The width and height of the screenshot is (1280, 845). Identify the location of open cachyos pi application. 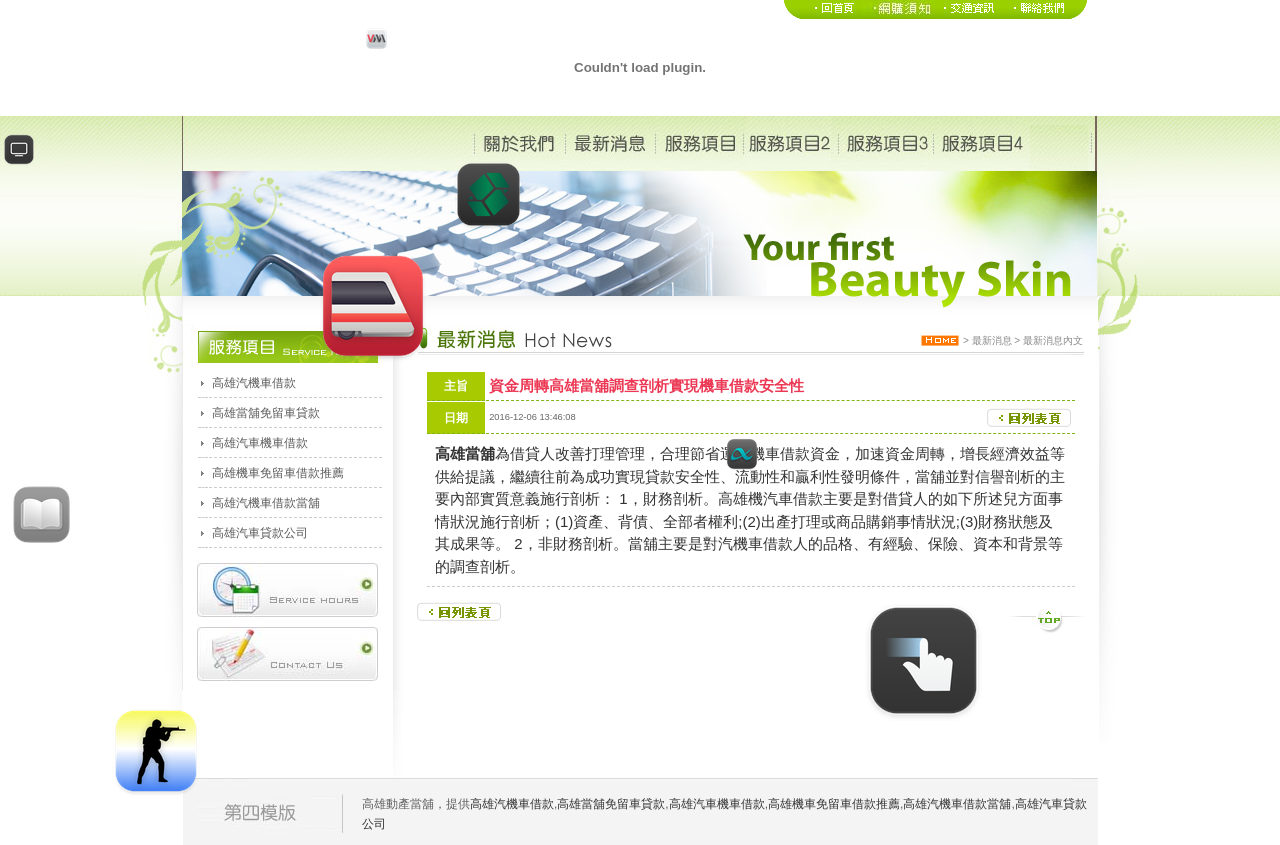
(488, 194).